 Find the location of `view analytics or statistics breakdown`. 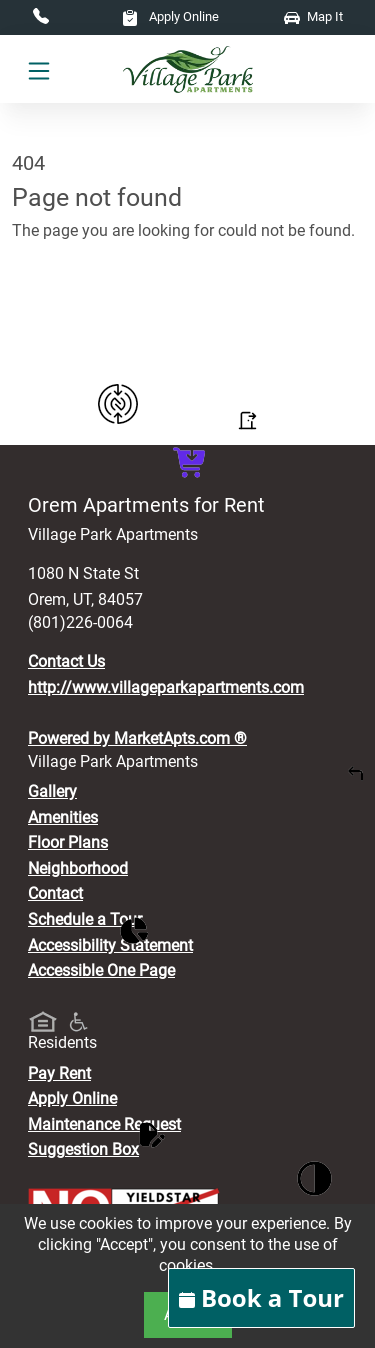

view analytics or statistics breakdown is located at coordinates (133, 930).